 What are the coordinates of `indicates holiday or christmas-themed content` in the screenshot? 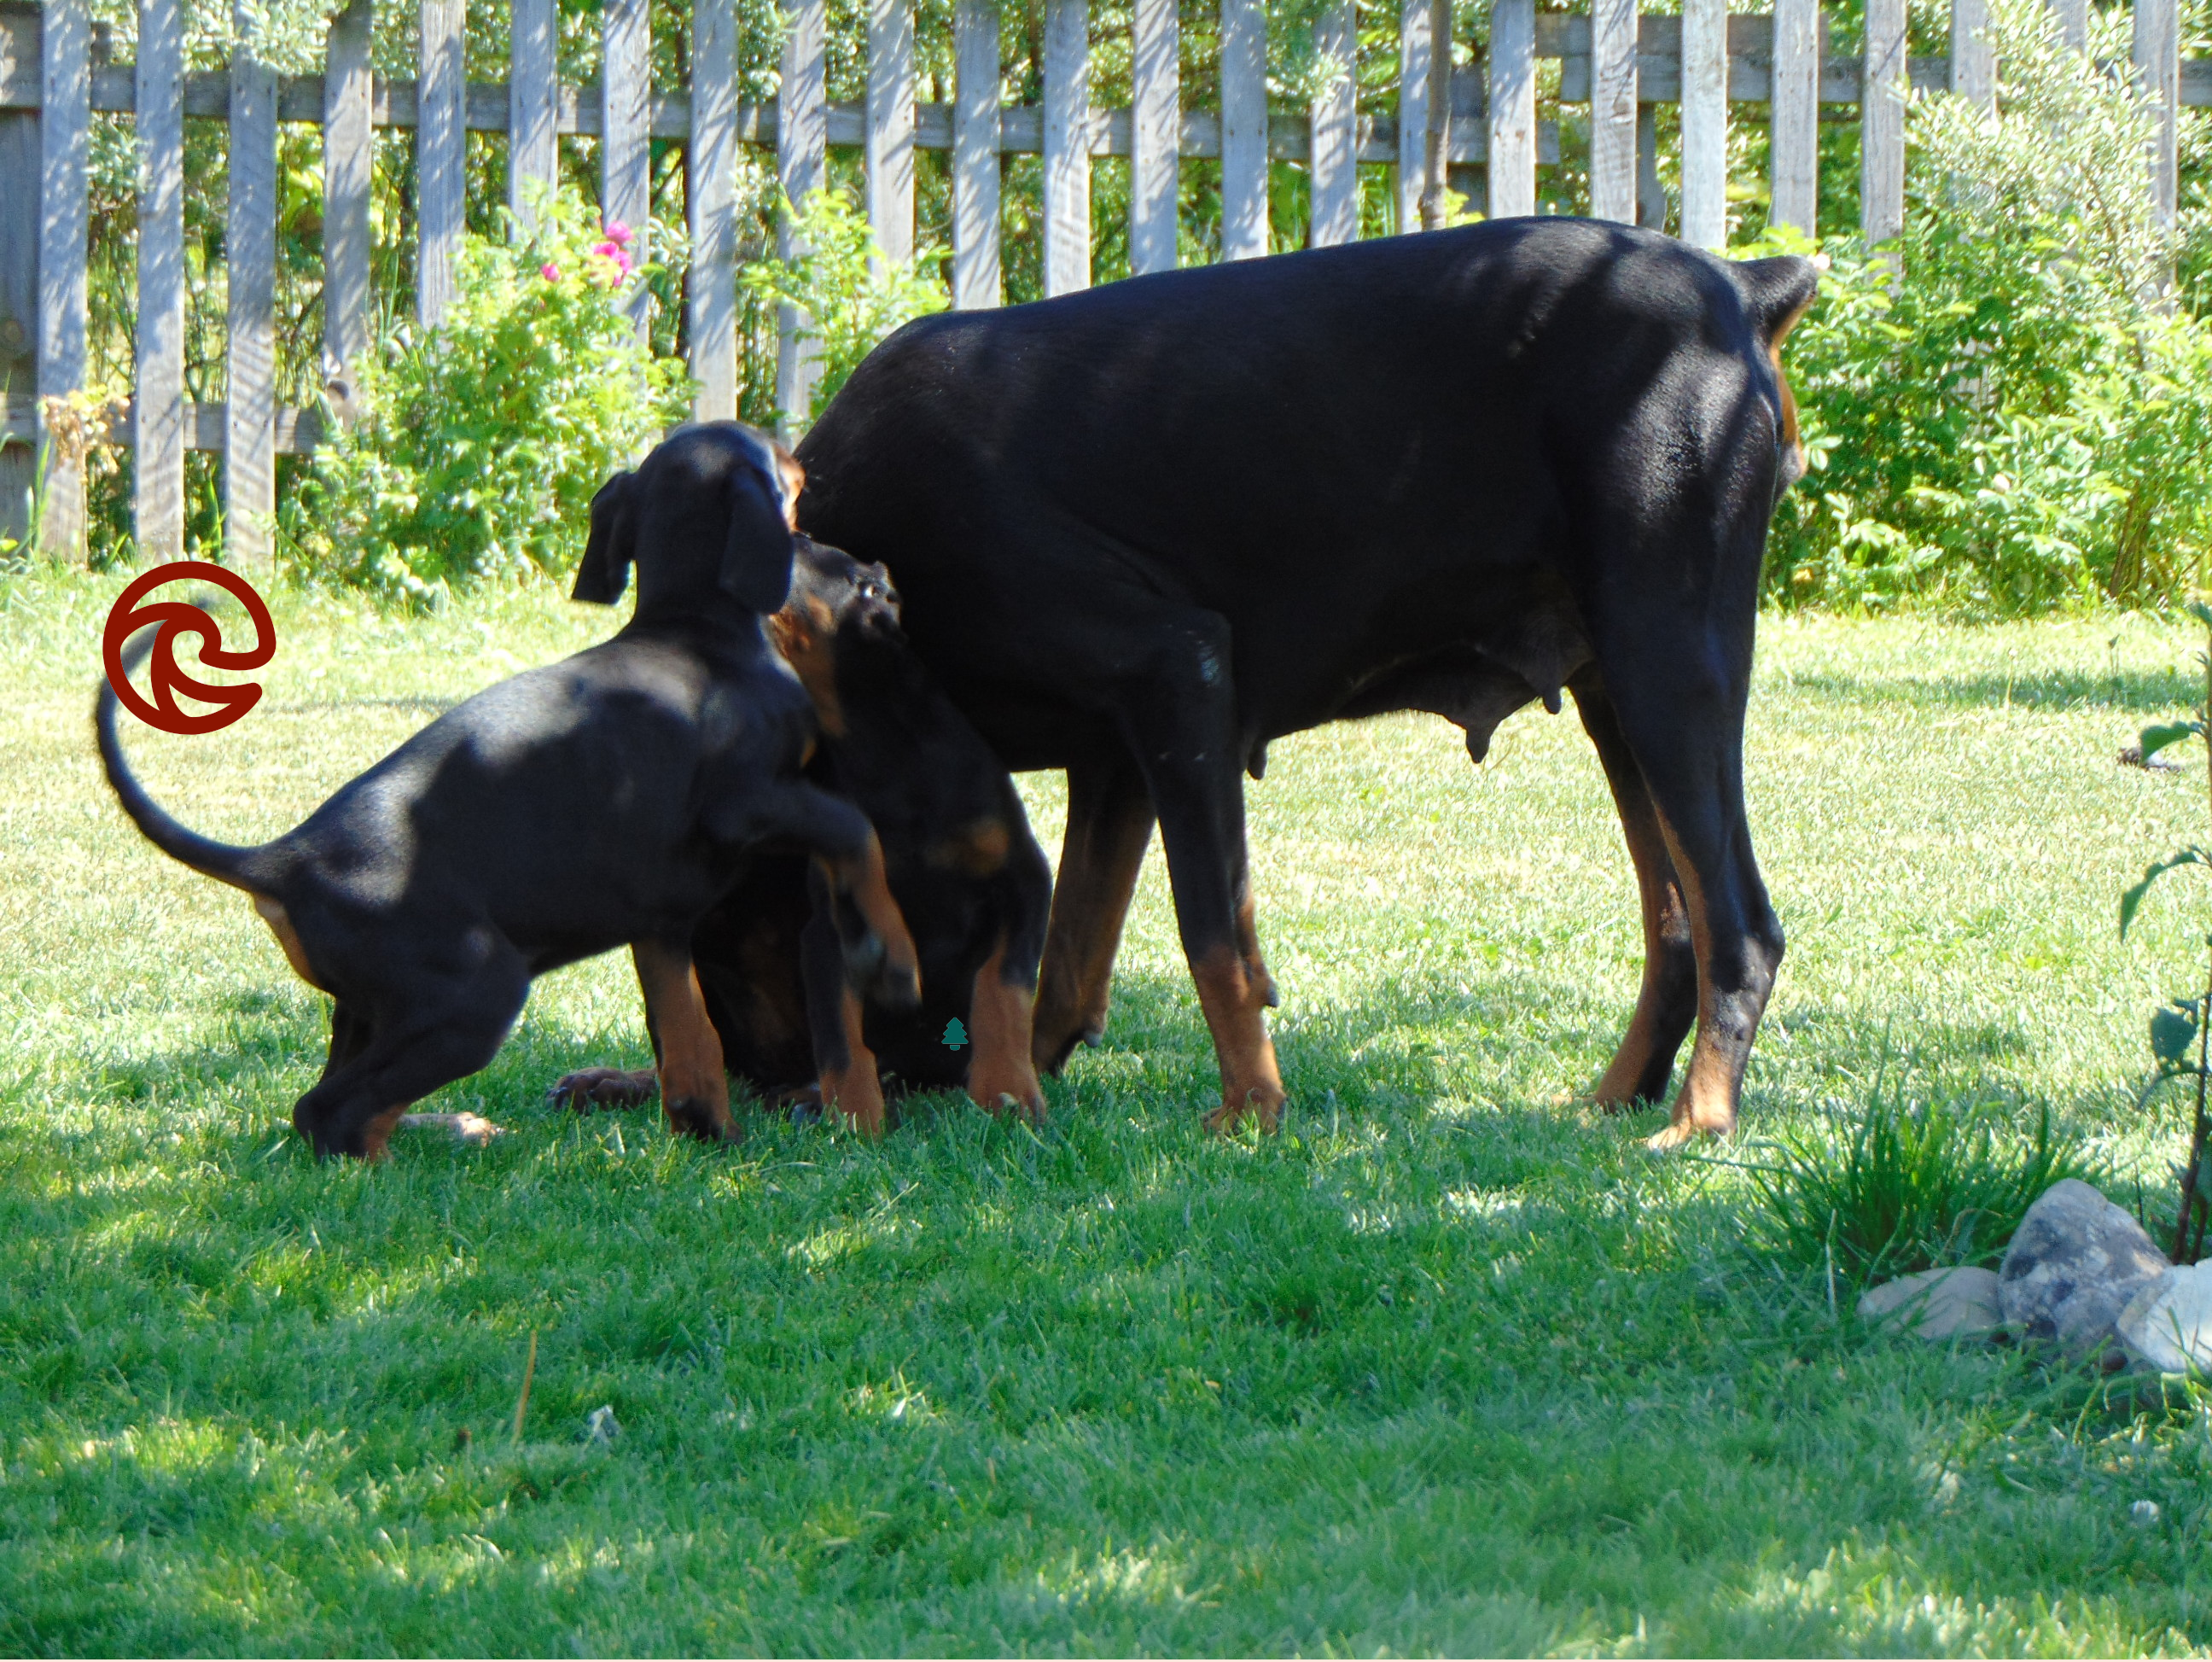 It's located at (955, 1034).